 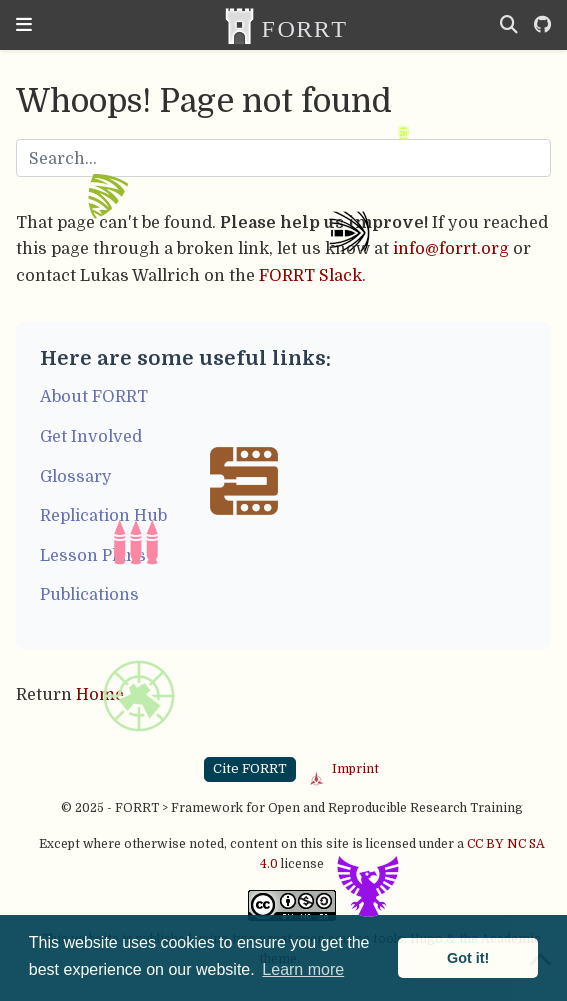 What do you see at coordinates (136, 542) in the screenshot?
I see `ammunition or bullet inventory indicator` at bounding box center [136, 542].